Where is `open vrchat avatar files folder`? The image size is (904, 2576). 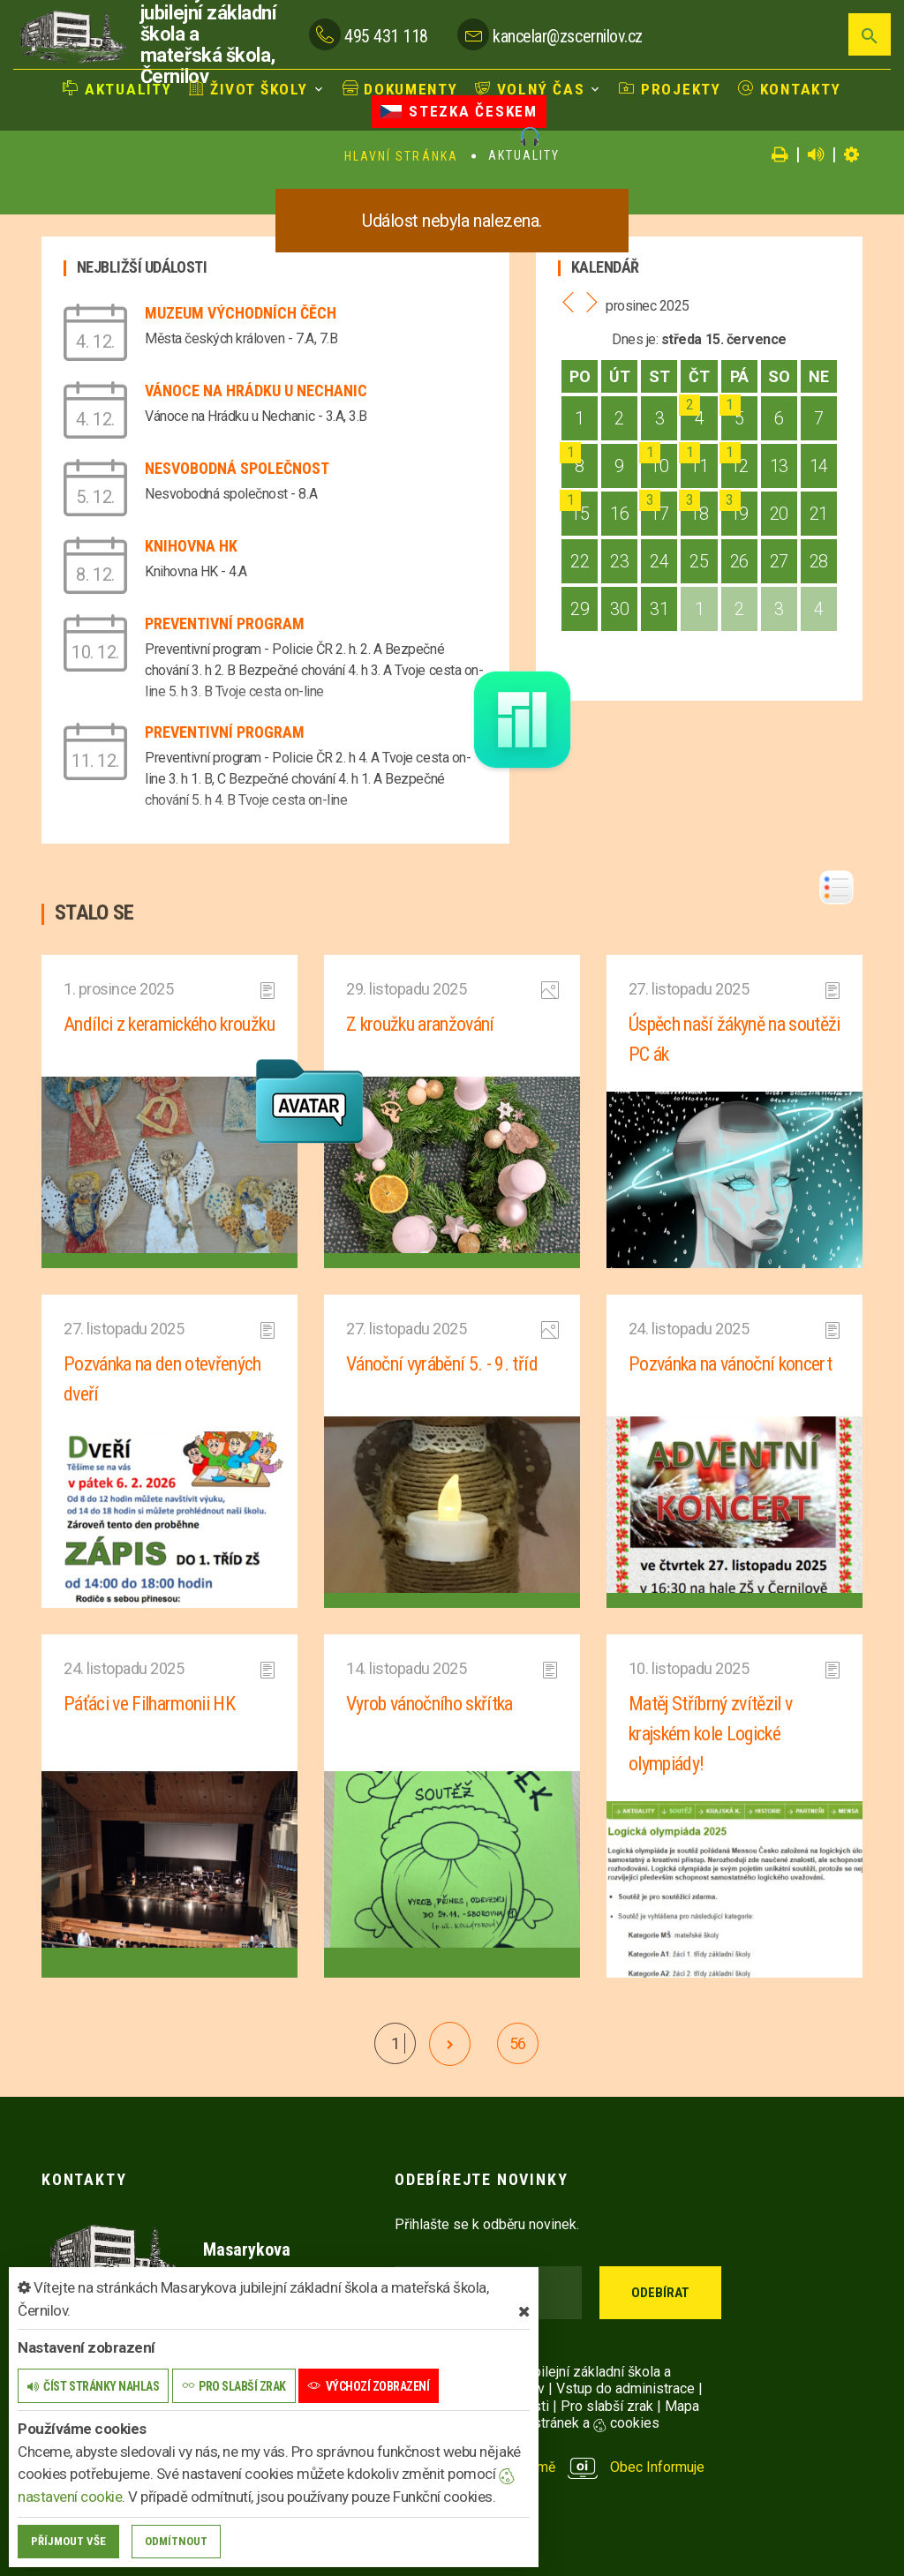 open vrchat avatar files folder is located at coordinates (309, 1104).